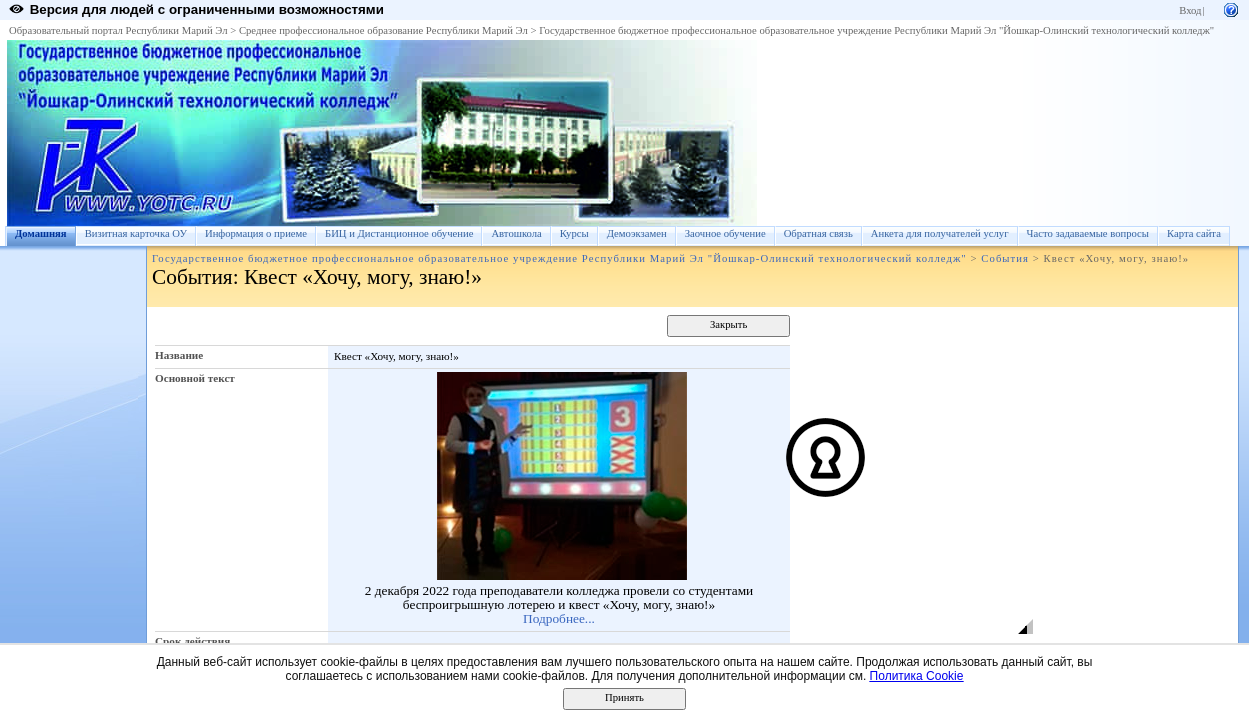  Describe the element at coordinates (825, 457) in the screenshot. I see `access security or privacy settings` at that location.